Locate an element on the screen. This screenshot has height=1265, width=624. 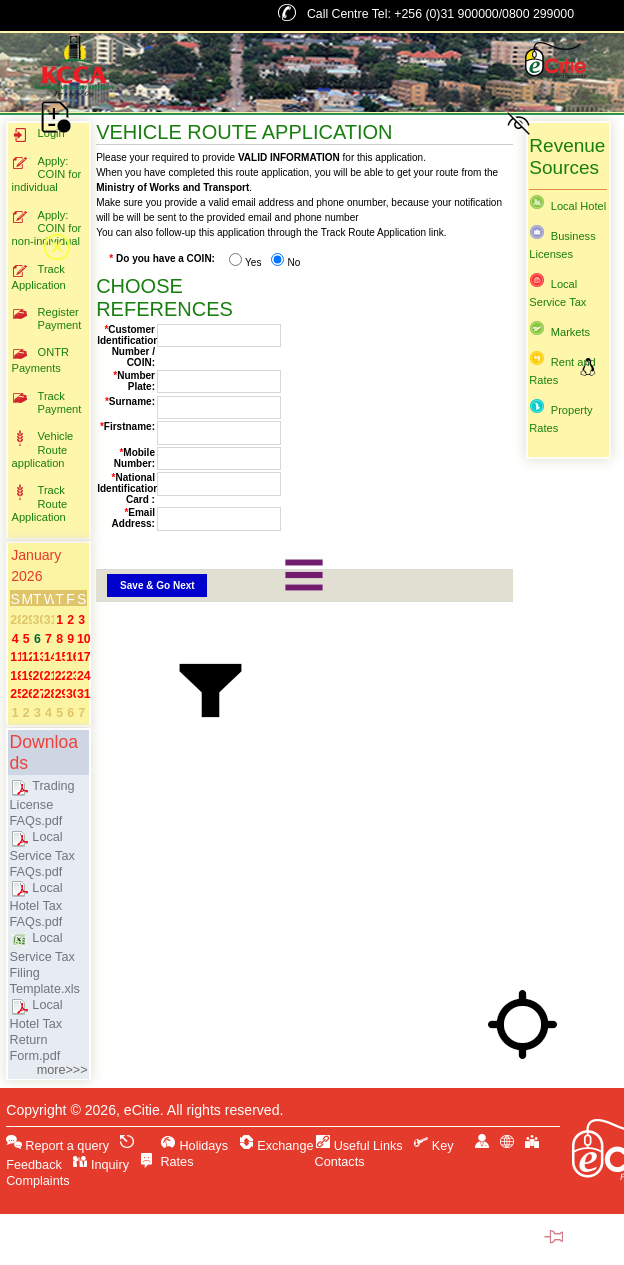
find my current location is located at coordinates (522, 1024).